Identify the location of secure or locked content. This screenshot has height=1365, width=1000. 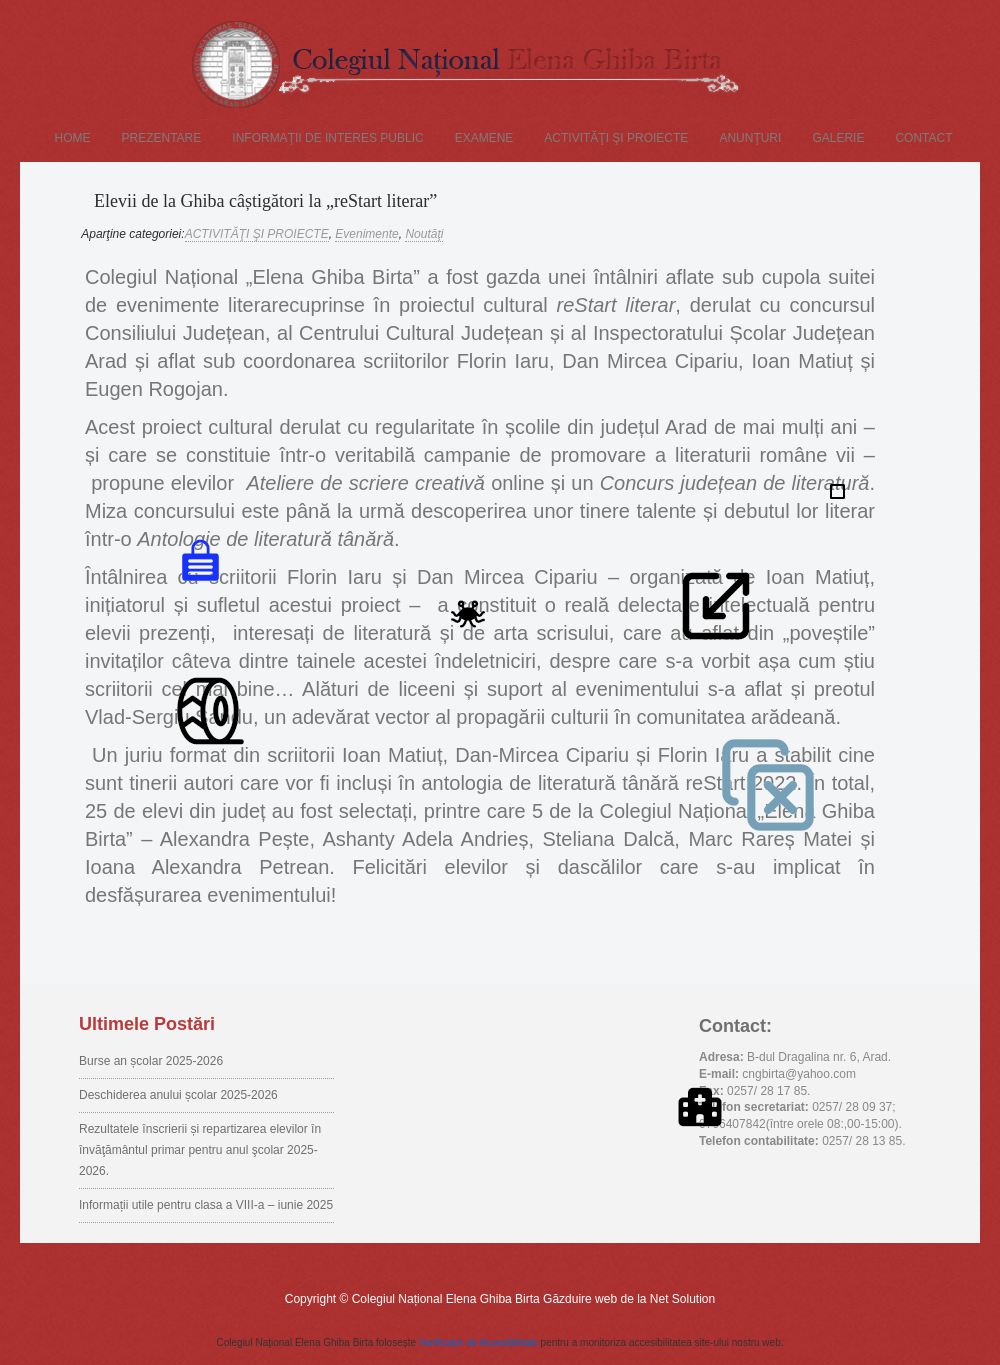
(200, 562).